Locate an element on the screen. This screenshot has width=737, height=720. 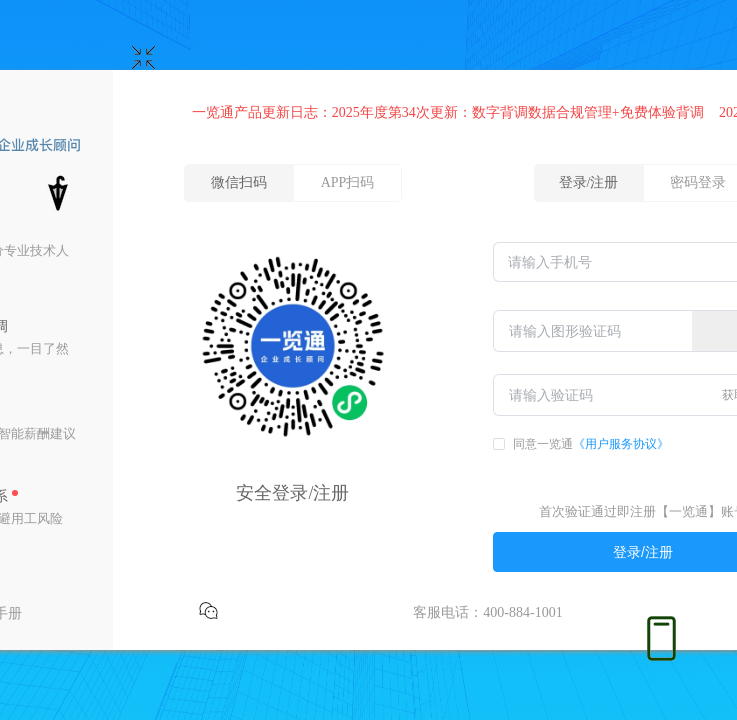
access device speaker settings is located at coordinates (661, 638).